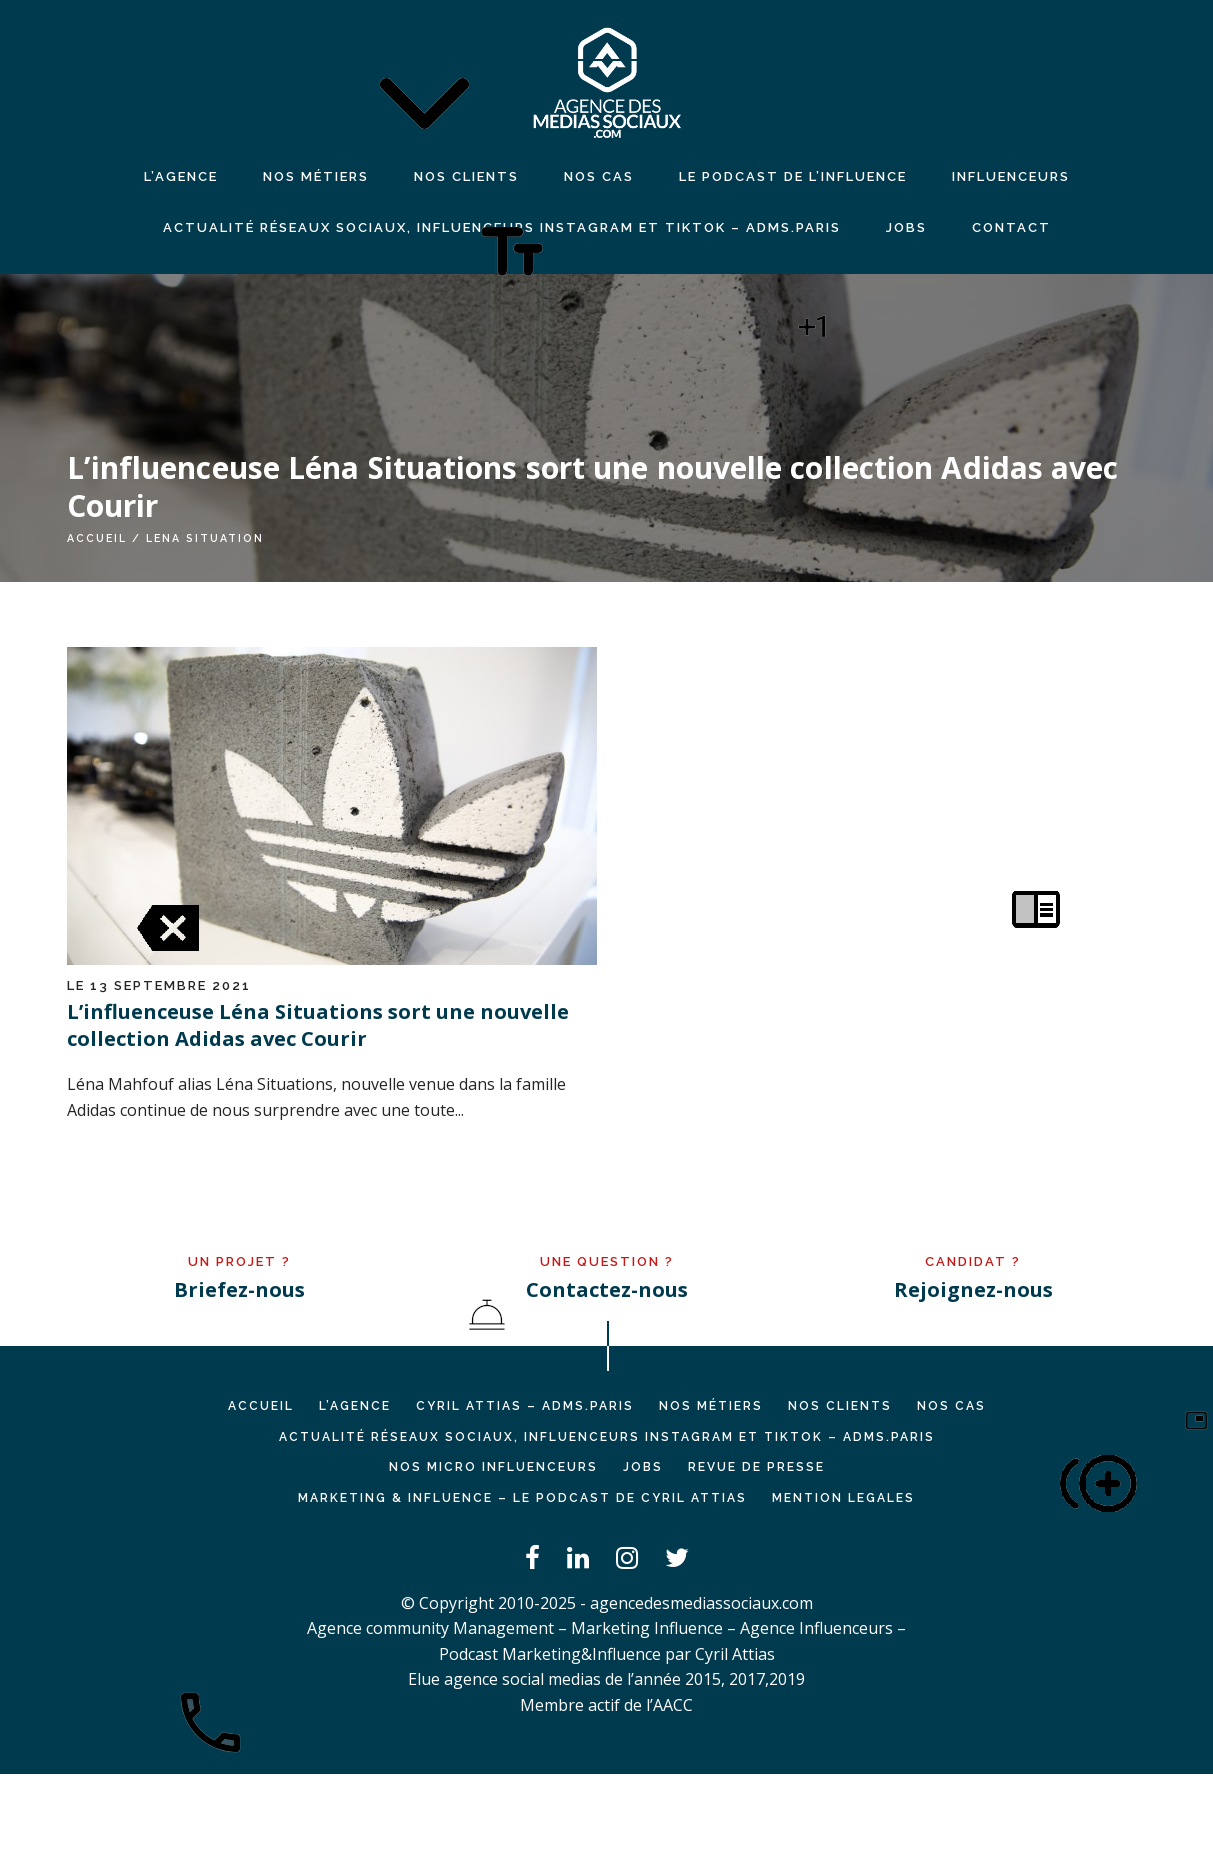 This screenshot has height=1854, width=1213. I want to click on switch to reader mode for distraction-free reading, so click(1036, 908).